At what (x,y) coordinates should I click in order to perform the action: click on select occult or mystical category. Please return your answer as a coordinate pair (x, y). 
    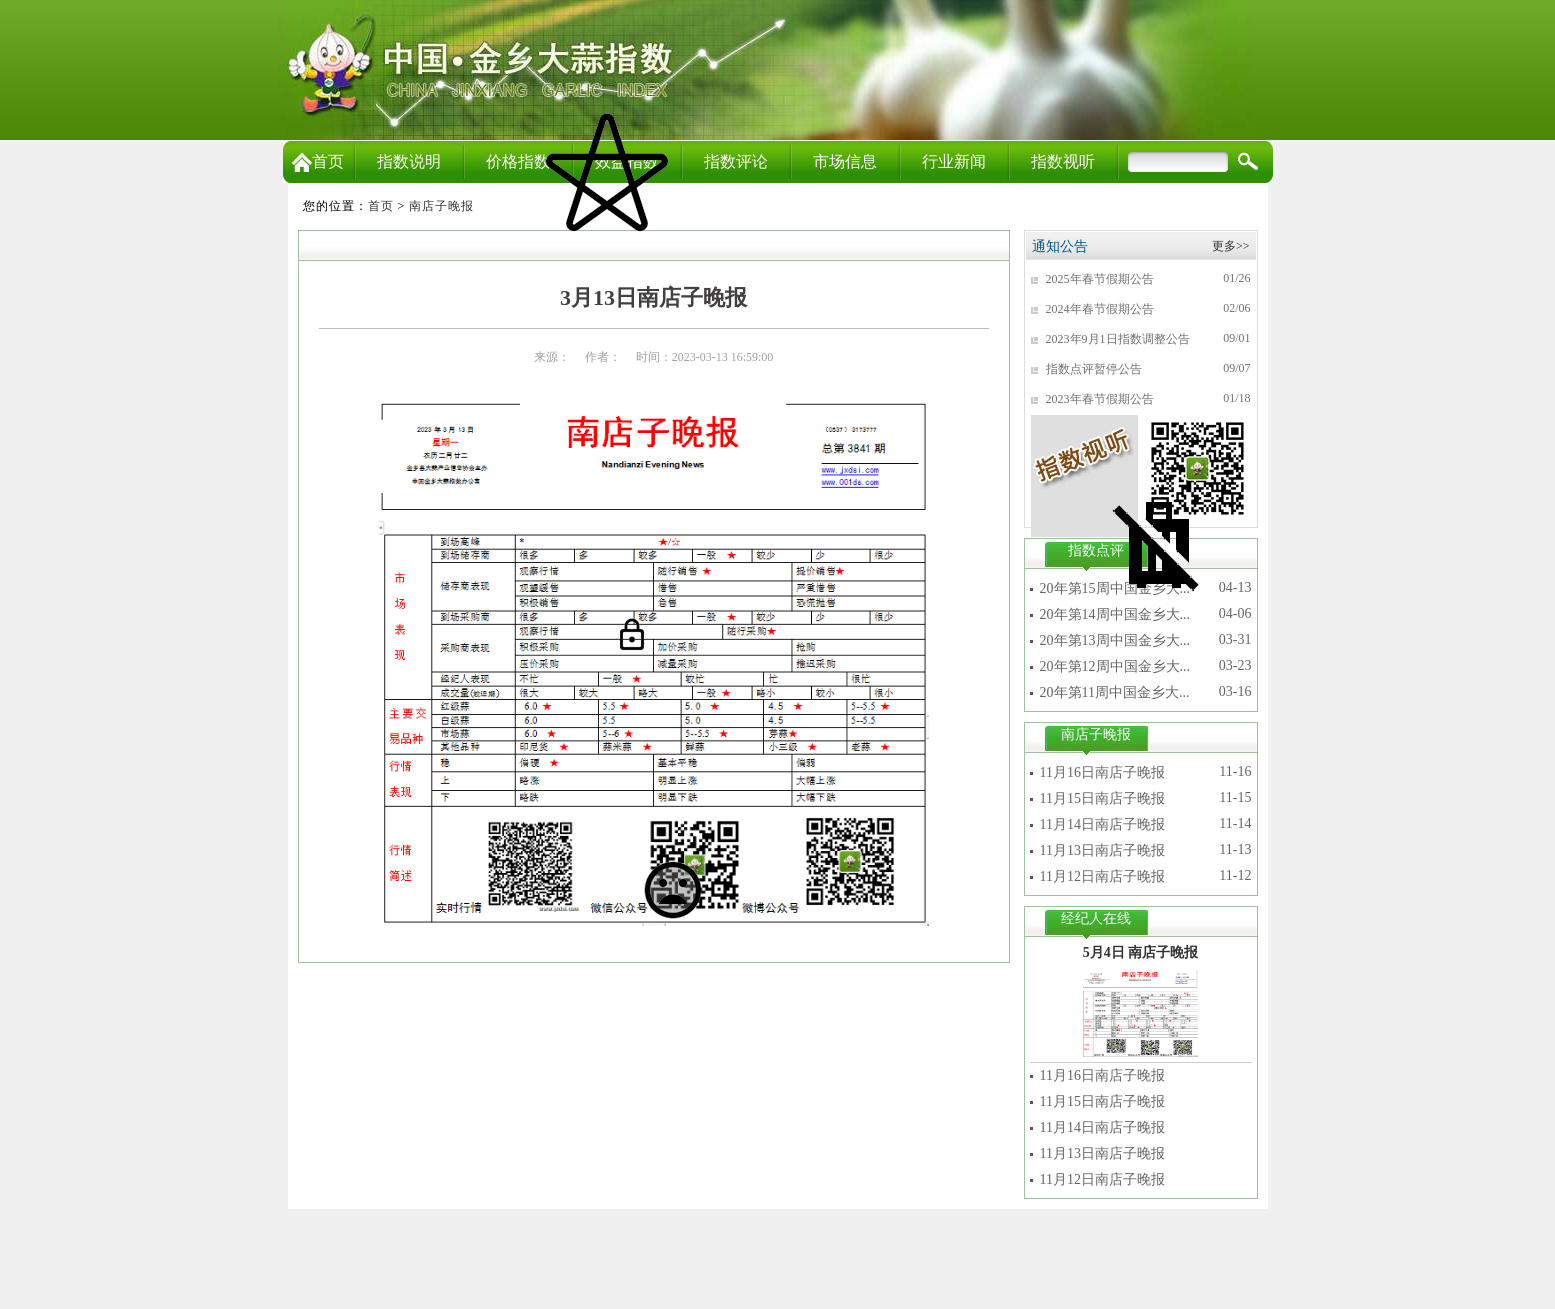
    Looking at the image, I should click on (607, 179).